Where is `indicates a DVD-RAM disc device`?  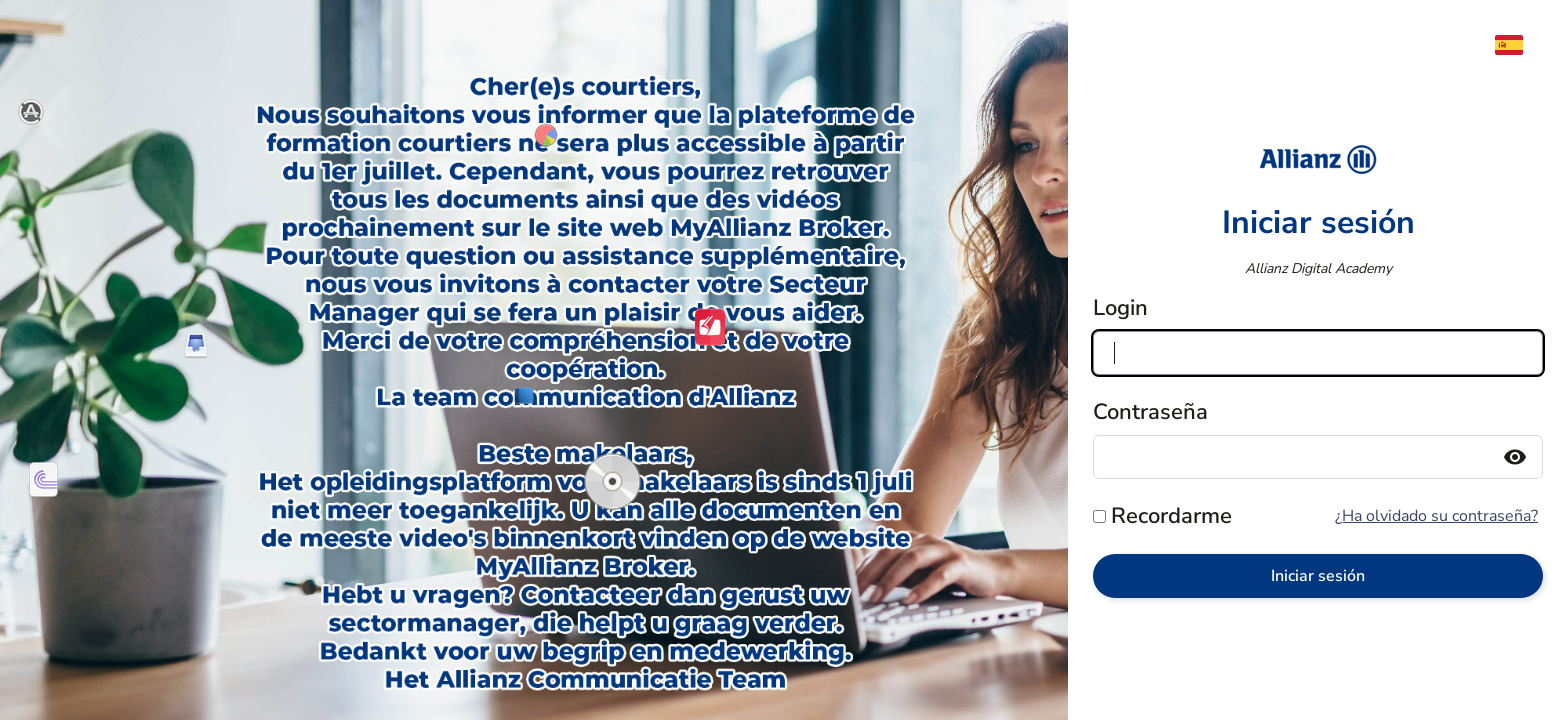 indicates a DVD-RAM disc device is located at coordinates (612, 481).